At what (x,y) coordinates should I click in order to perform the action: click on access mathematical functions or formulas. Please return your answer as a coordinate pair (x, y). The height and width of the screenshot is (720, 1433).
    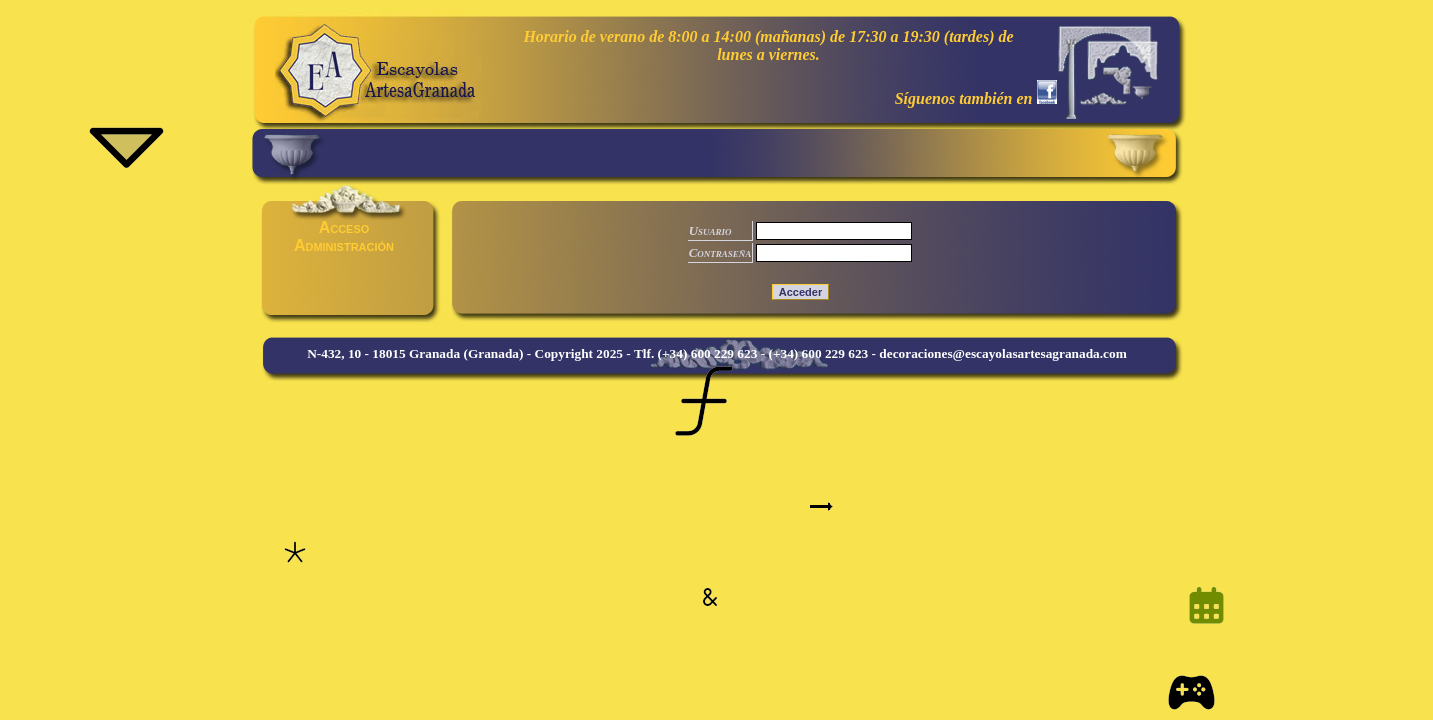
    Looking at the image, I should click on (704, 401).